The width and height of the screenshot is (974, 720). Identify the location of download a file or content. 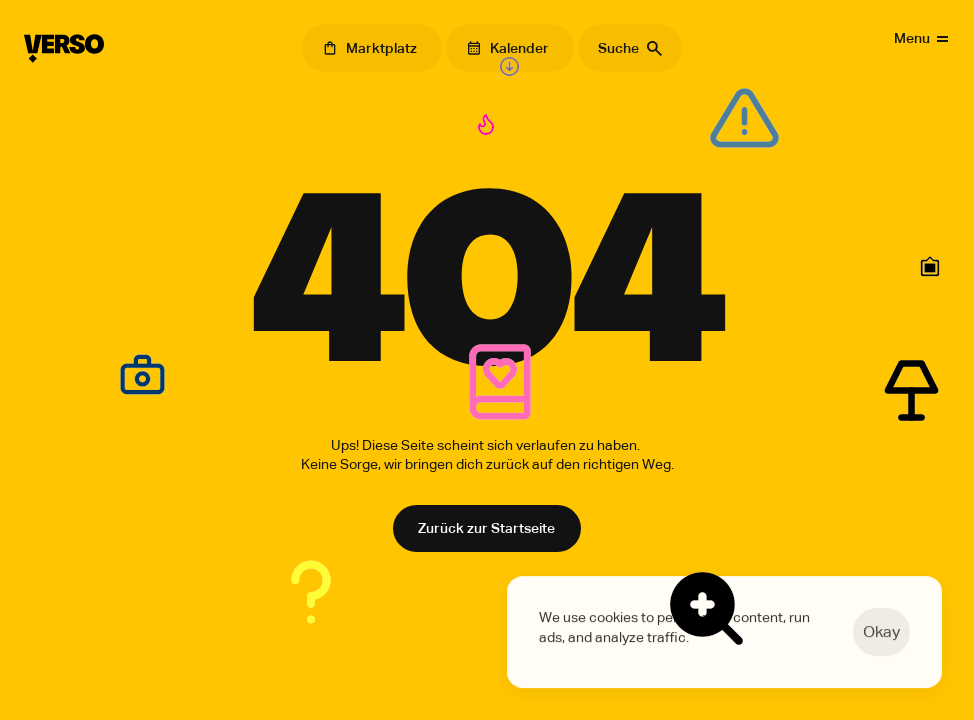
(509, 66).